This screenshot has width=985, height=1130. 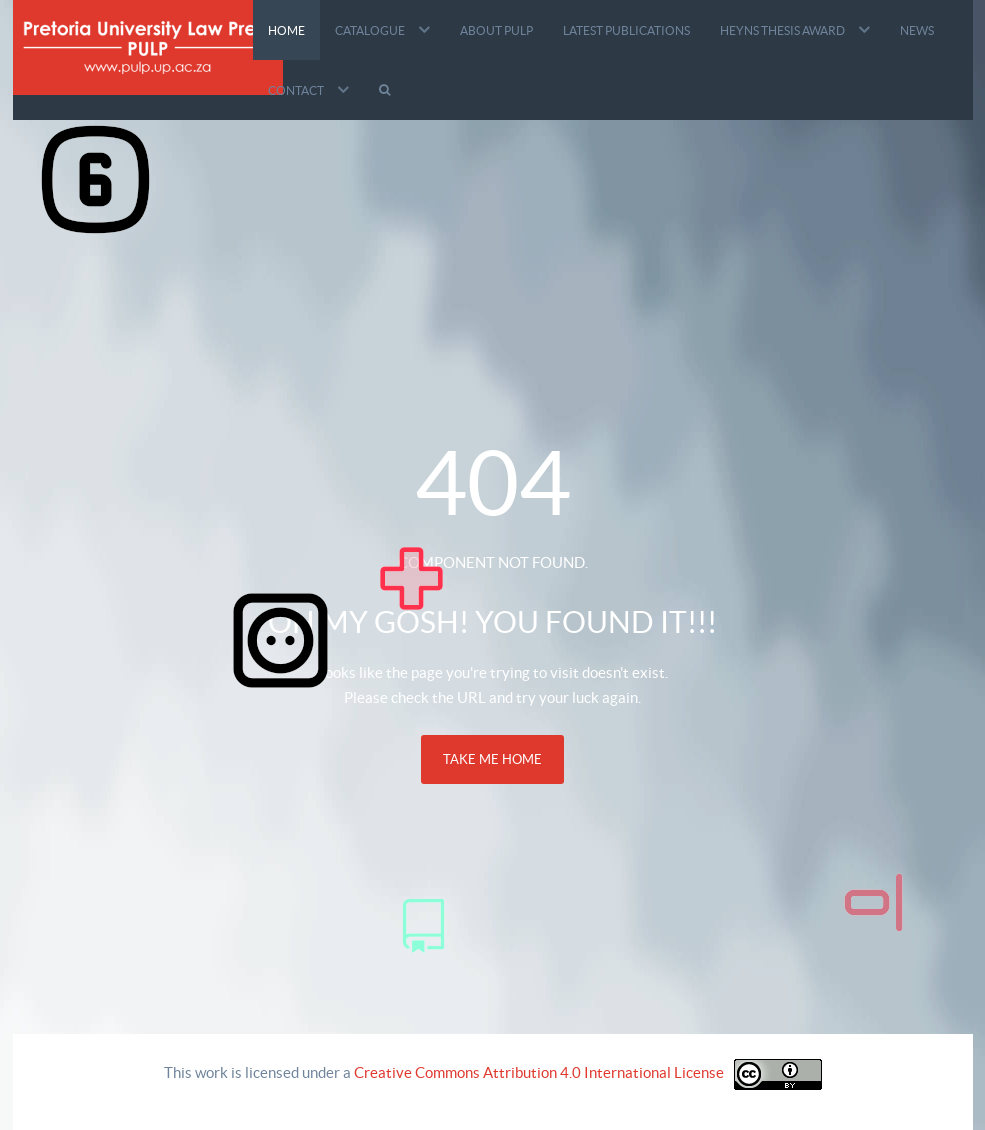 What do you see at coordinates (411, 578) in the screenshot?
I see `access health or medical information` at bounding box center [411, 578].